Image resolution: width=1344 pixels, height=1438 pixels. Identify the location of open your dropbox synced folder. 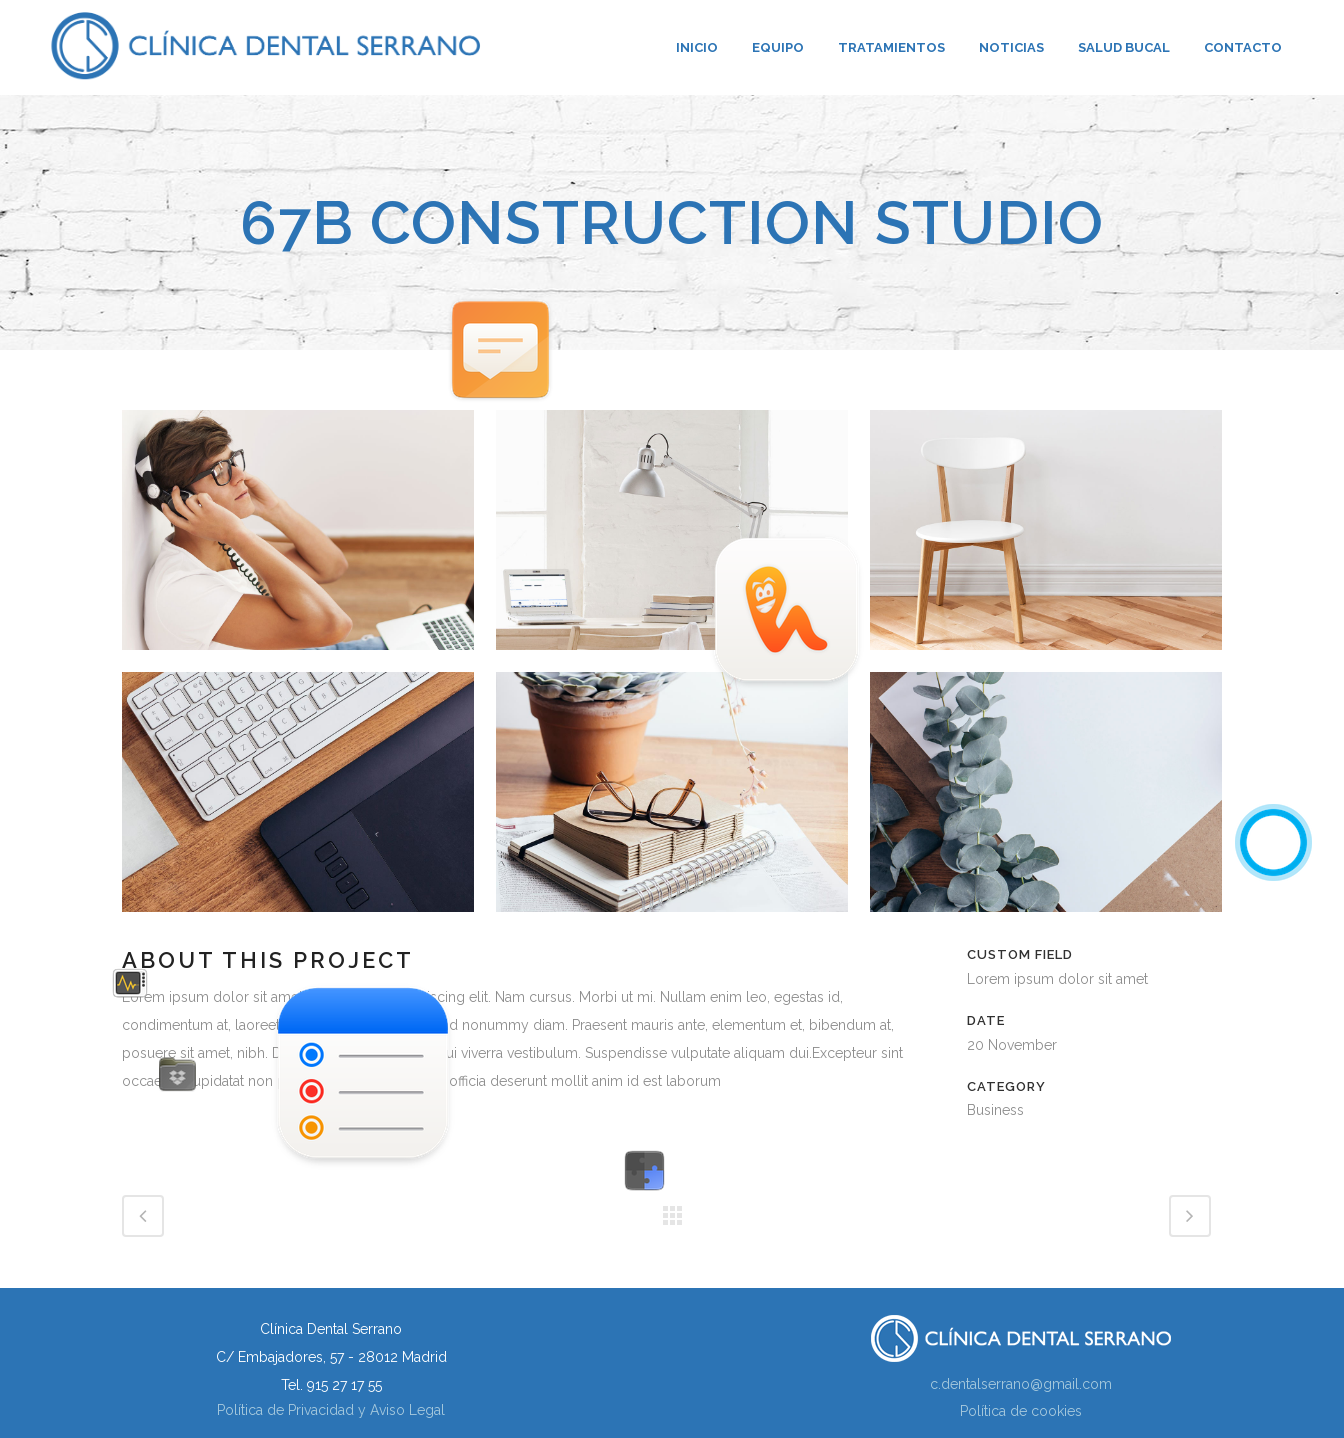
(177, 1073).